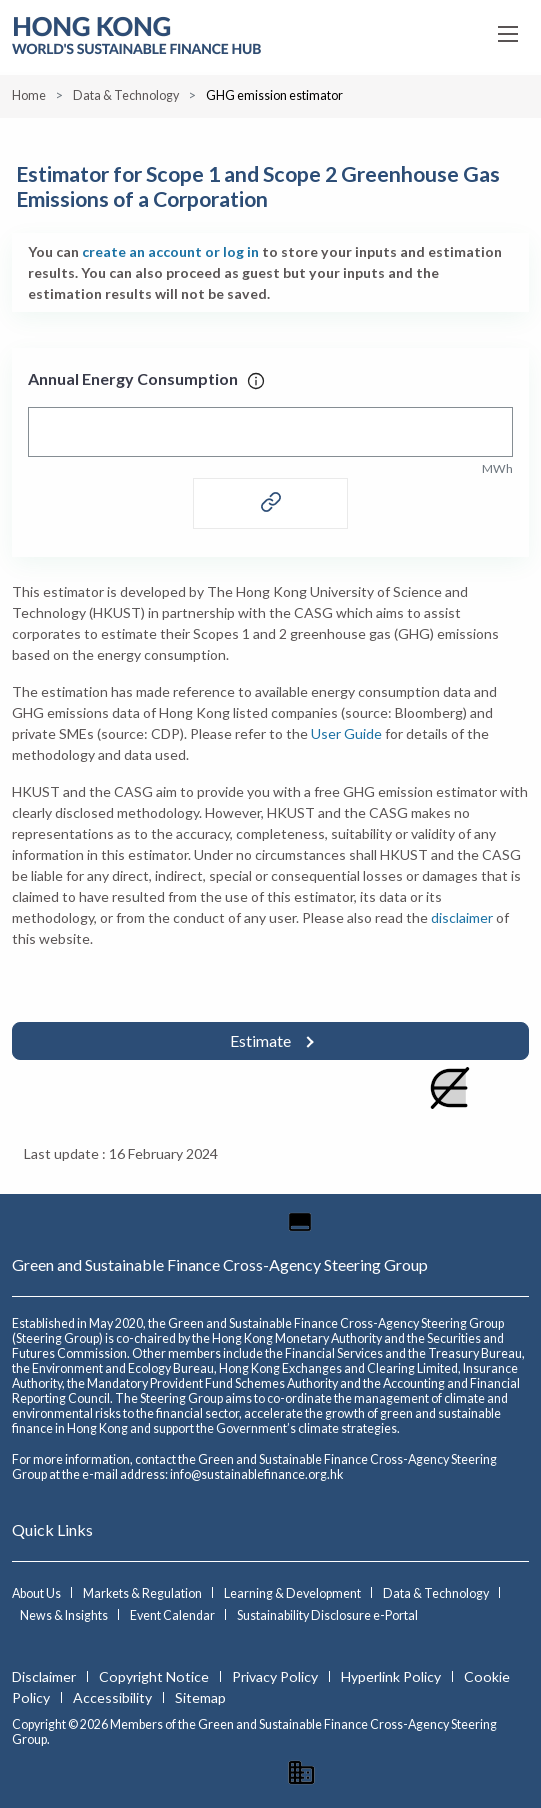 This screenshot has height=1808, width=541. What do you see at coordinates (450, 1088) in the screenshot?
I see `indicates an item is not a member of a set` at bounding box center [450, 1088].